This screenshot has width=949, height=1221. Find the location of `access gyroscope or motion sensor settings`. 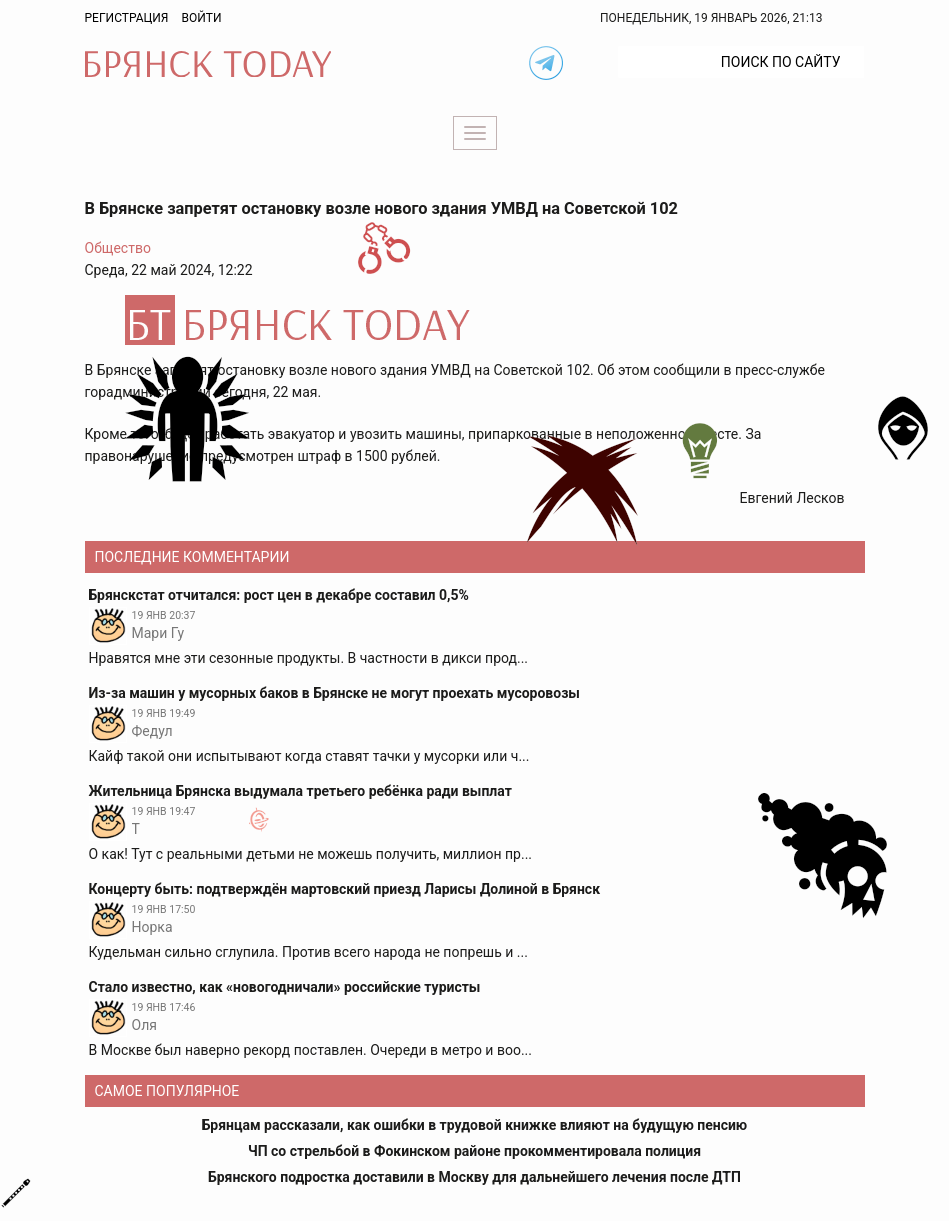

access gyroscope or motion sensor settings is located at coordinates (259, 820).